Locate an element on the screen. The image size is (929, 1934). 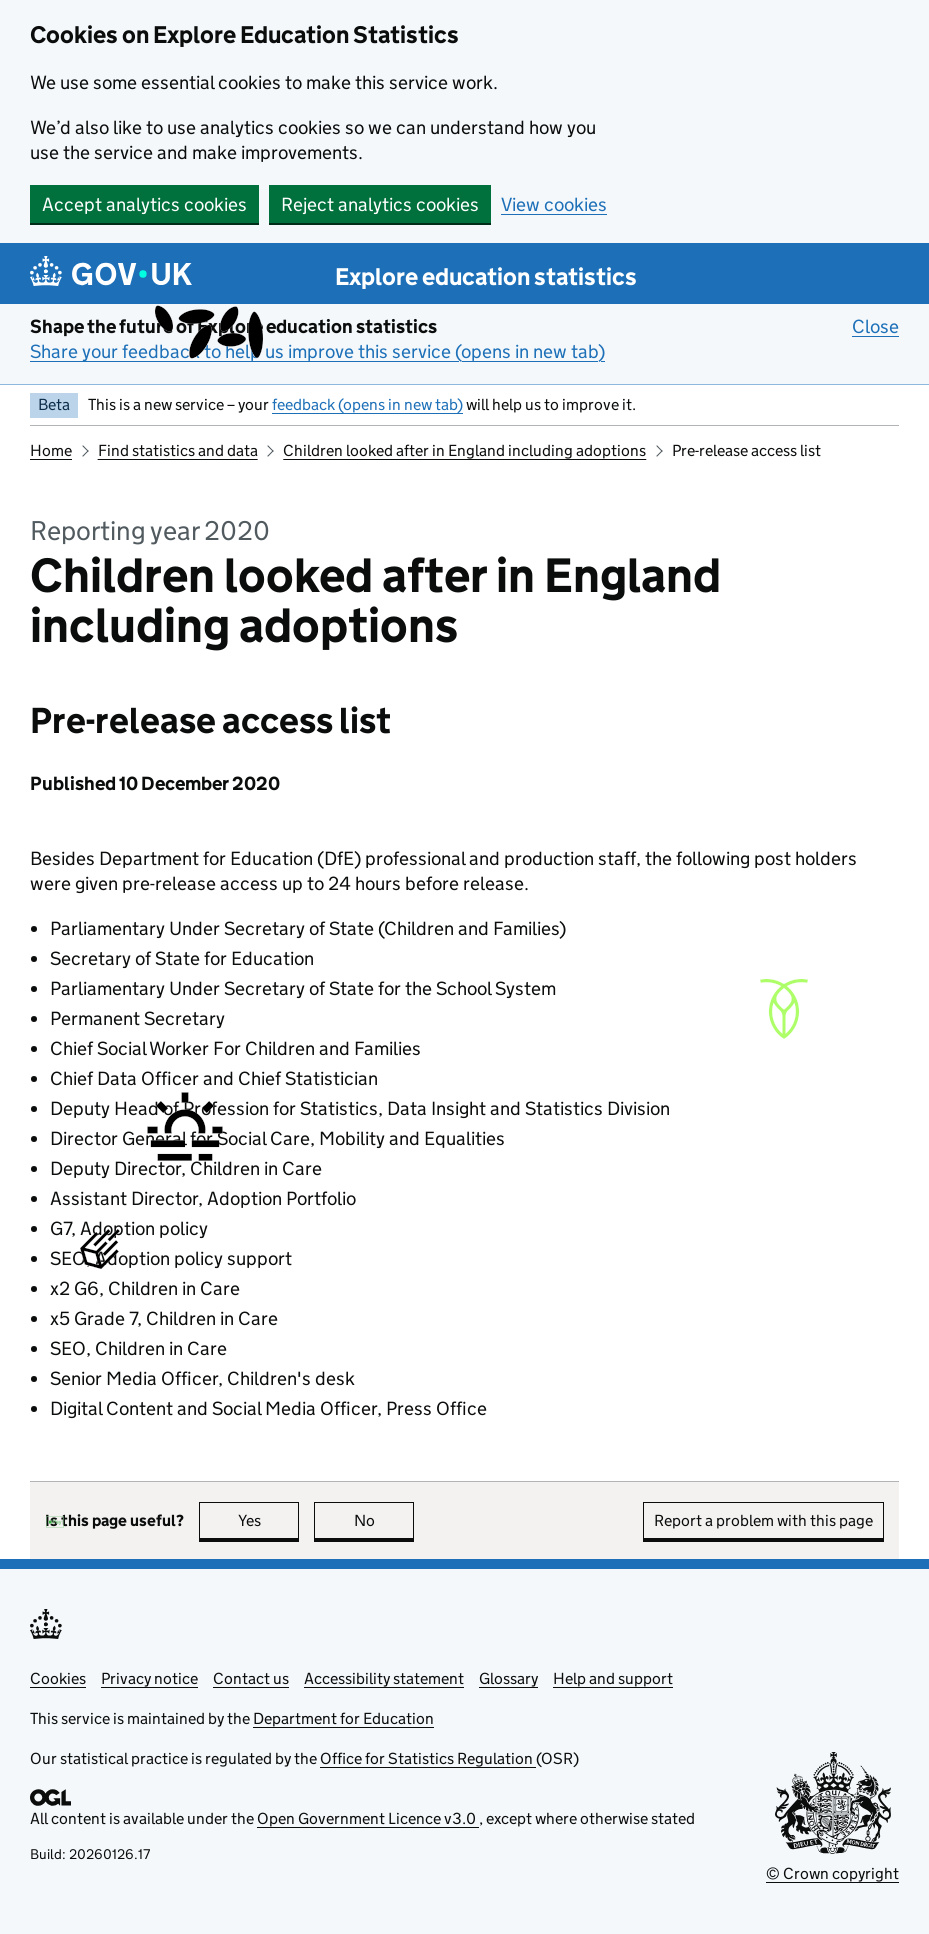
cockroach labs company logo is located at coordinates (784, 1009).